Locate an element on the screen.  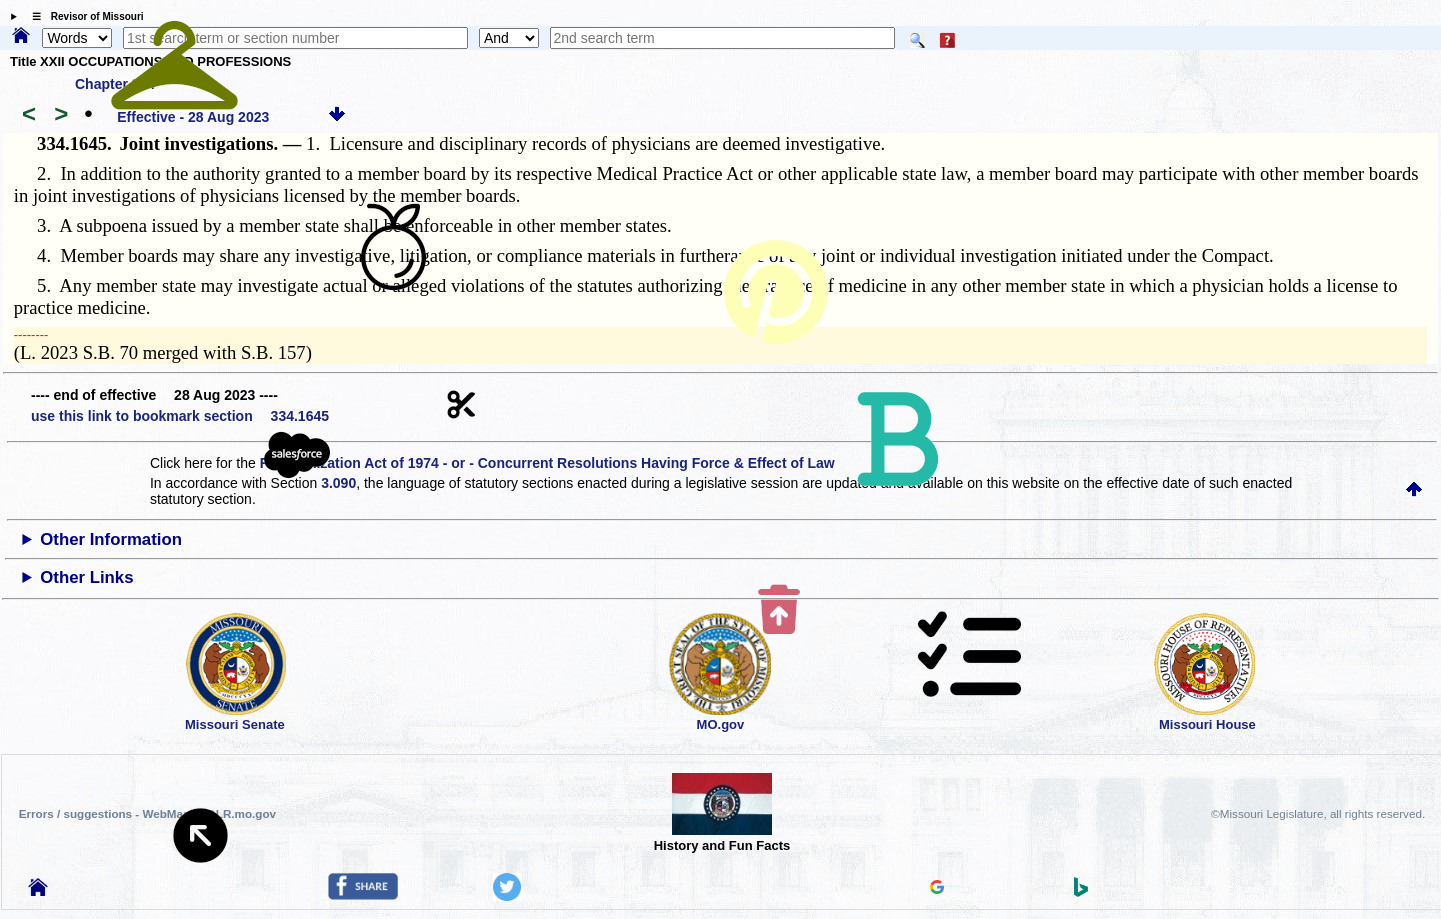
open Pinterest app is located at coordinates (772, 292).